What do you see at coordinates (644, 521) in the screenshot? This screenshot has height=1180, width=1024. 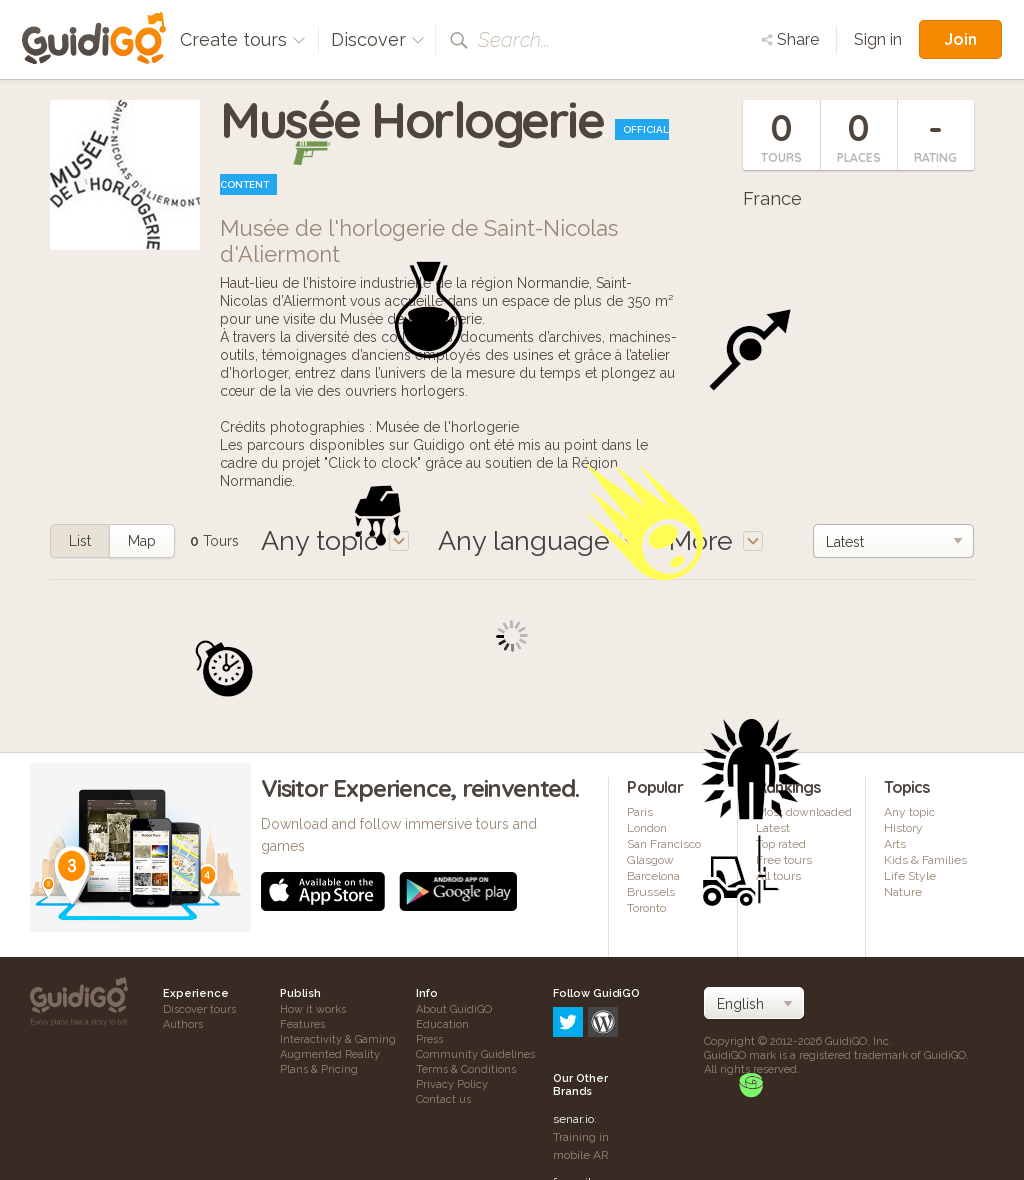 I see `indicates a falling or dropping game element` at bounding box center [644, 521].